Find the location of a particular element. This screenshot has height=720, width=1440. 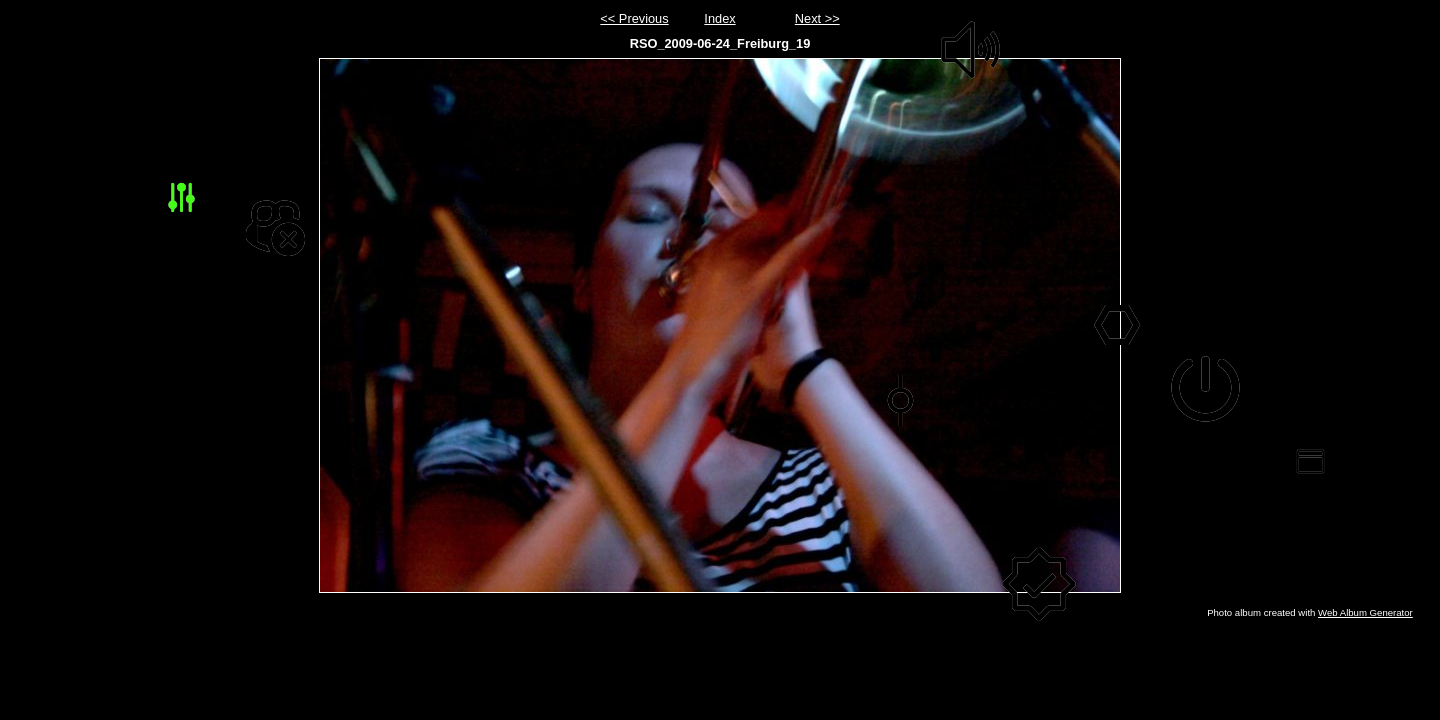

unverified data breakpoint in debug mode is located at coordinates (1119, 325).